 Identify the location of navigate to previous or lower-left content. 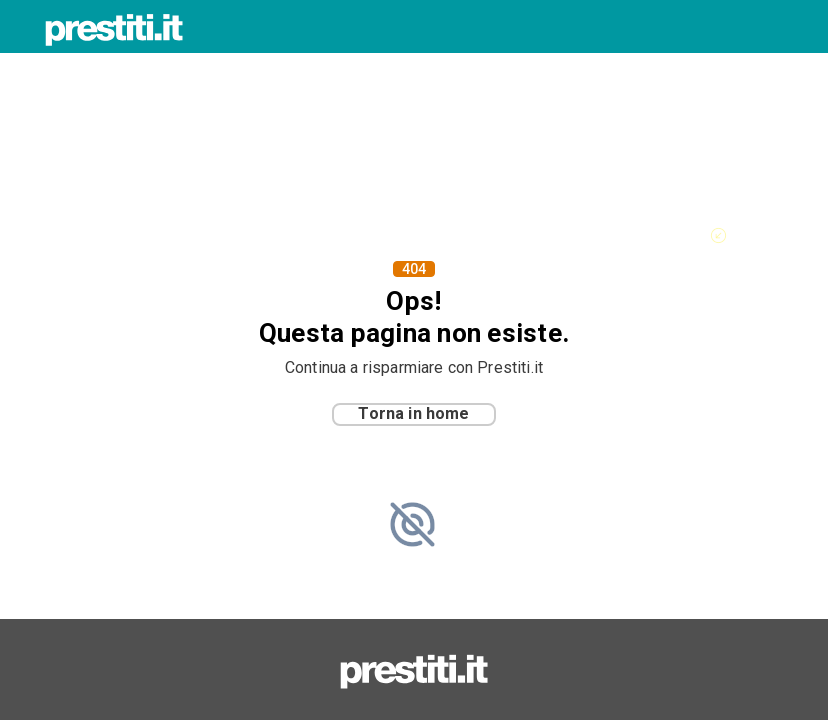
(718, 235).